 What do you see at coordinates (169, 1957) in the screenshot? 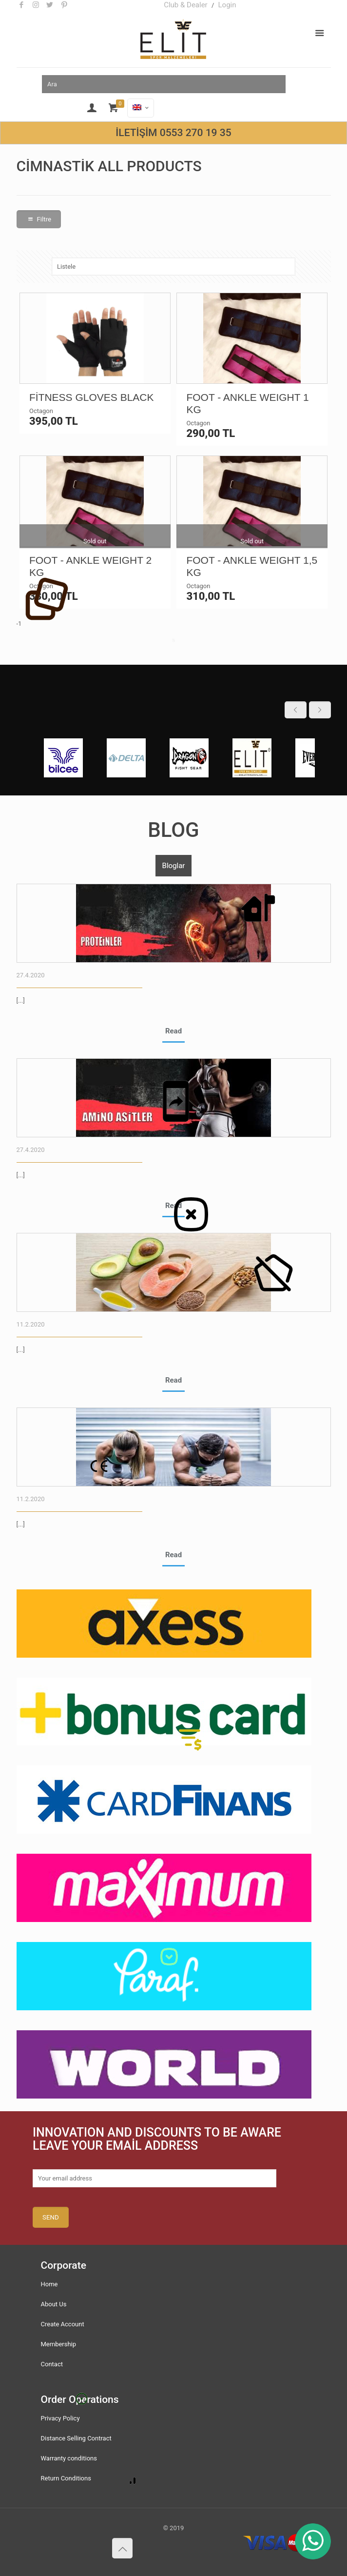
I see `expand dropdown menu or content` at bounding box center [169, 1957].